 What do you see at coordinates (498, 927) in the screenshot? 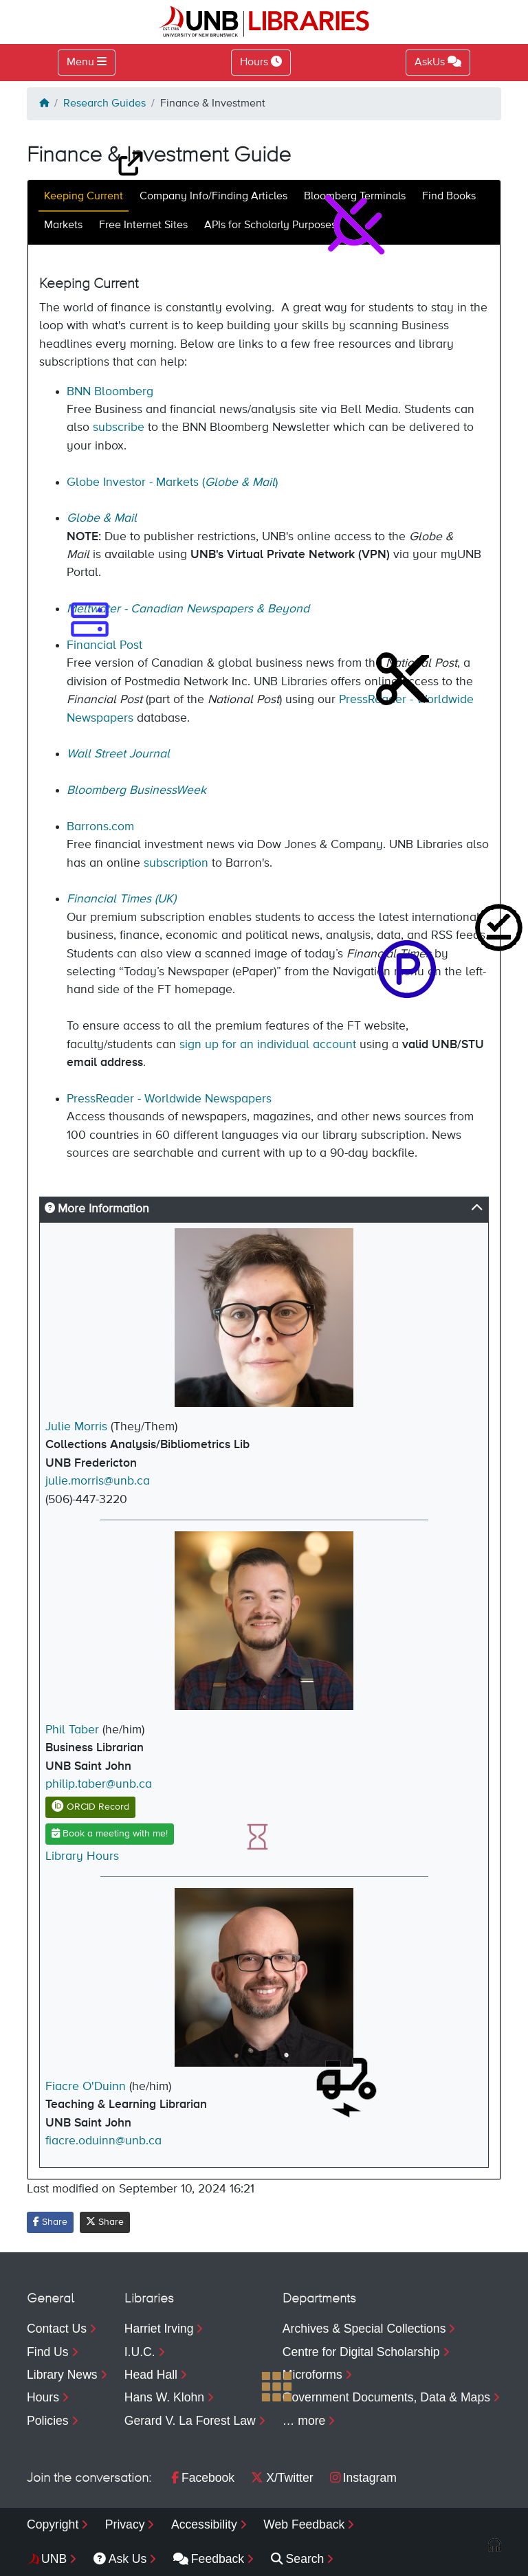
I see `indicates content is available offline` at bounding box center [498, 927].